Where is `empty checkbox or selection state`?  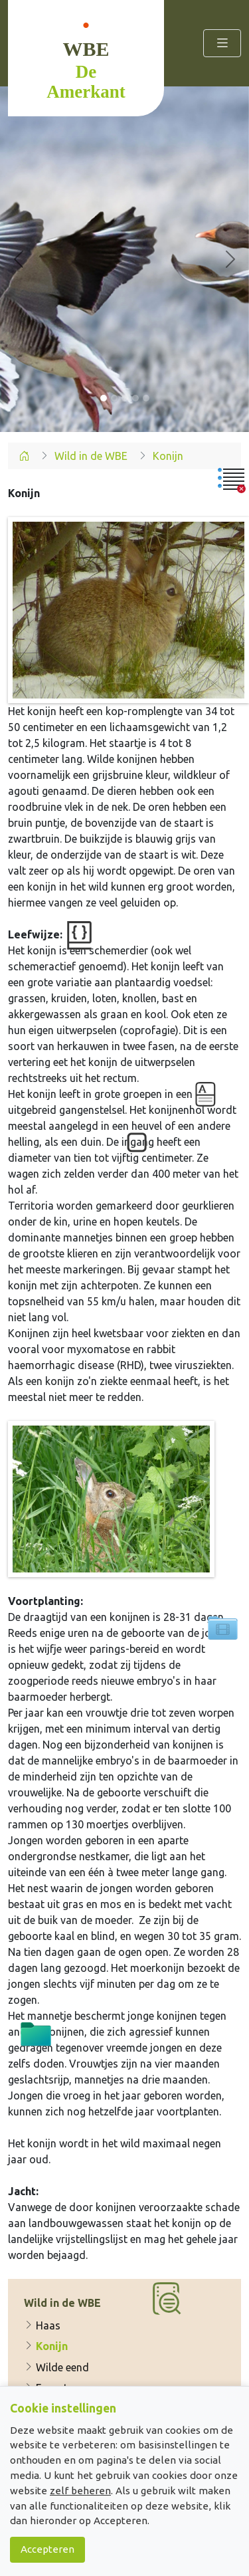
empty checkbox or selection state is located at coordinates (131, 1148).